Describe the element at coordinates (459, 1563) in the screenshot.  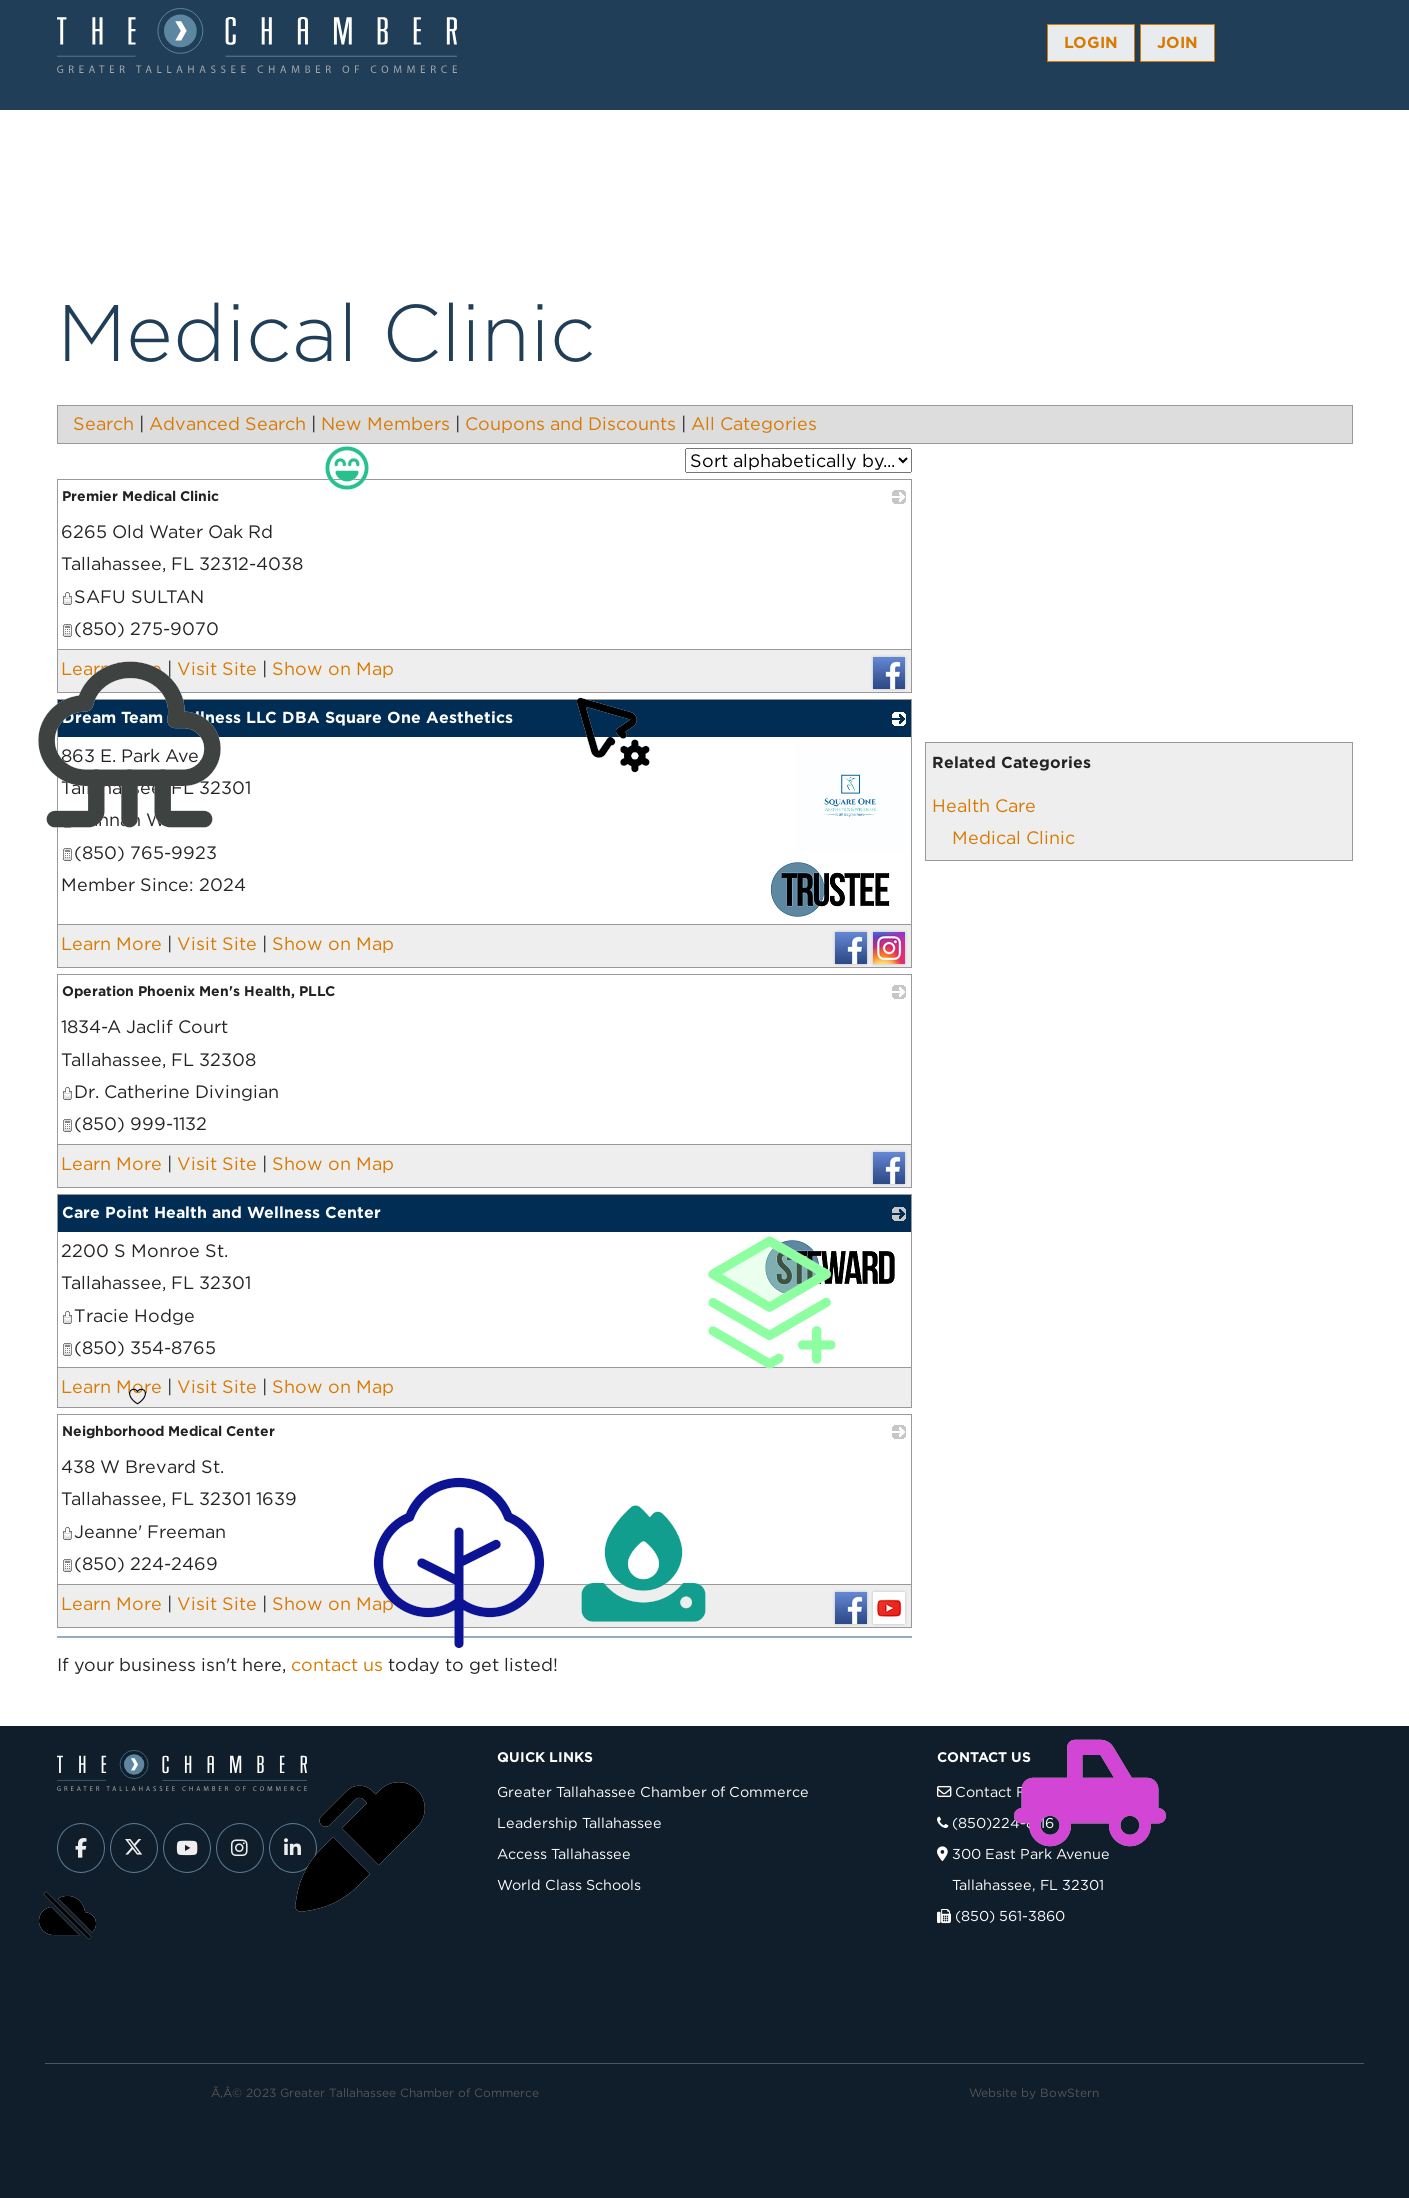
I see `access nature or park-related content` at that location.